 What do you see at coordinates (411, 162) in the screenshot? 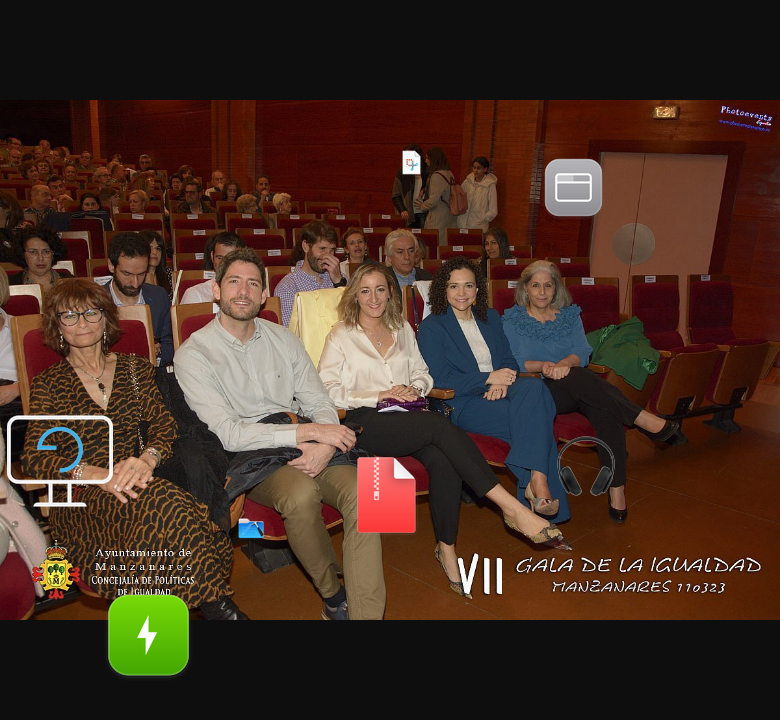
I see `create a new screen snip or screenshot` at bounding box center [411, 162].